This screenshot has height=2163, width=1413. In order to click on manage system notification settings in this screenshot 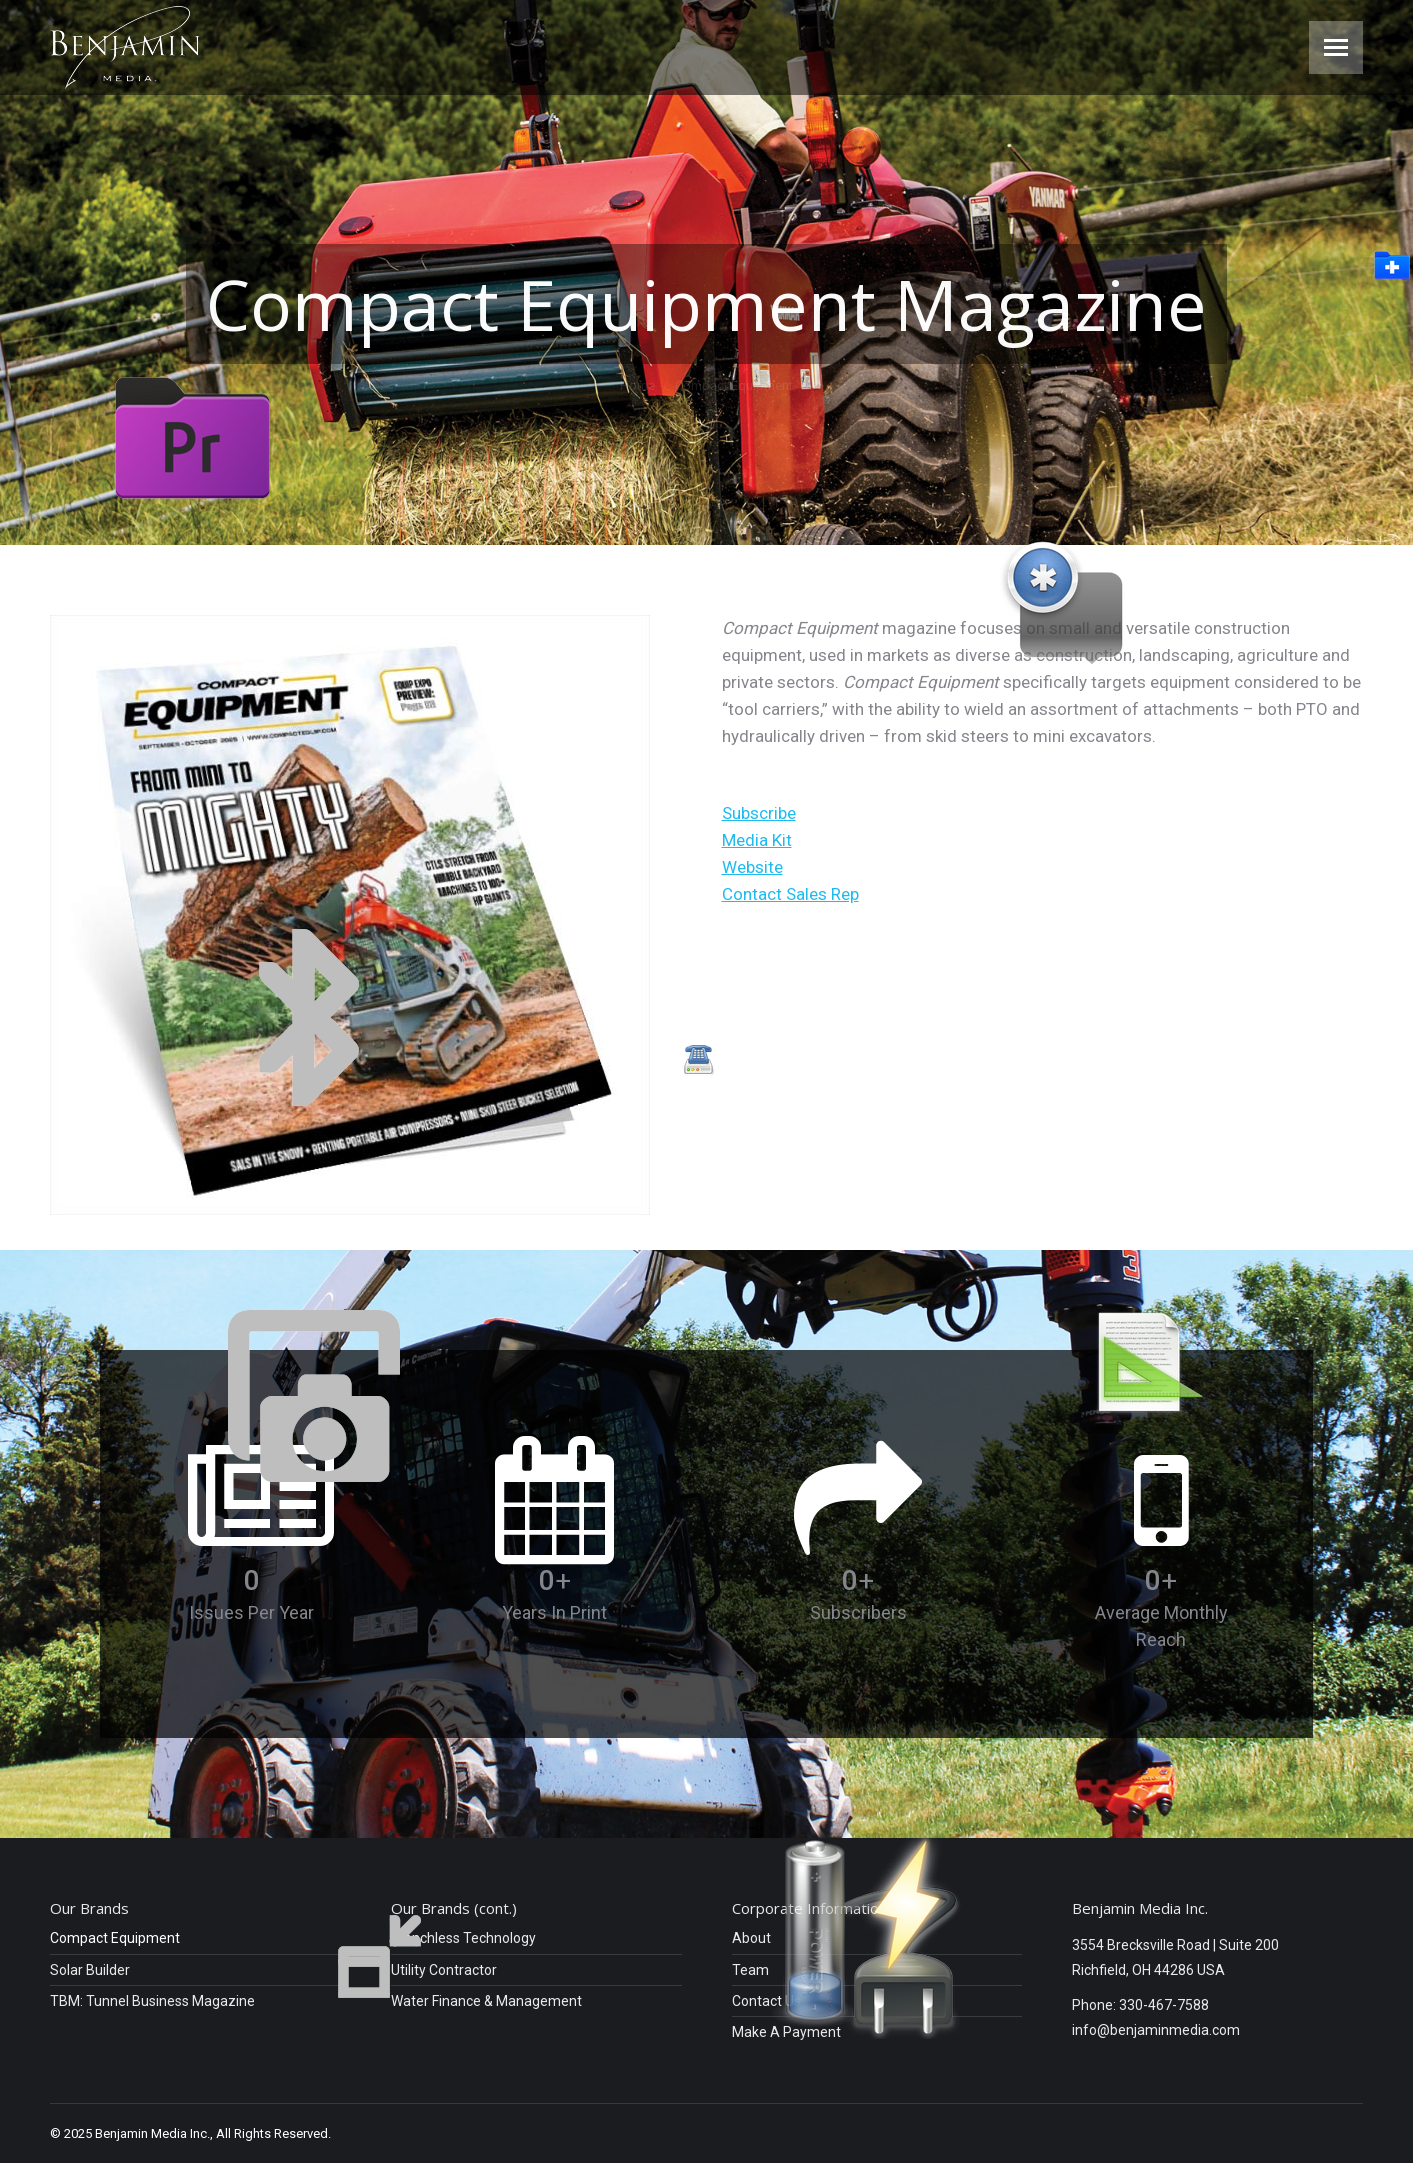, I will do `click(1066, 600)`.